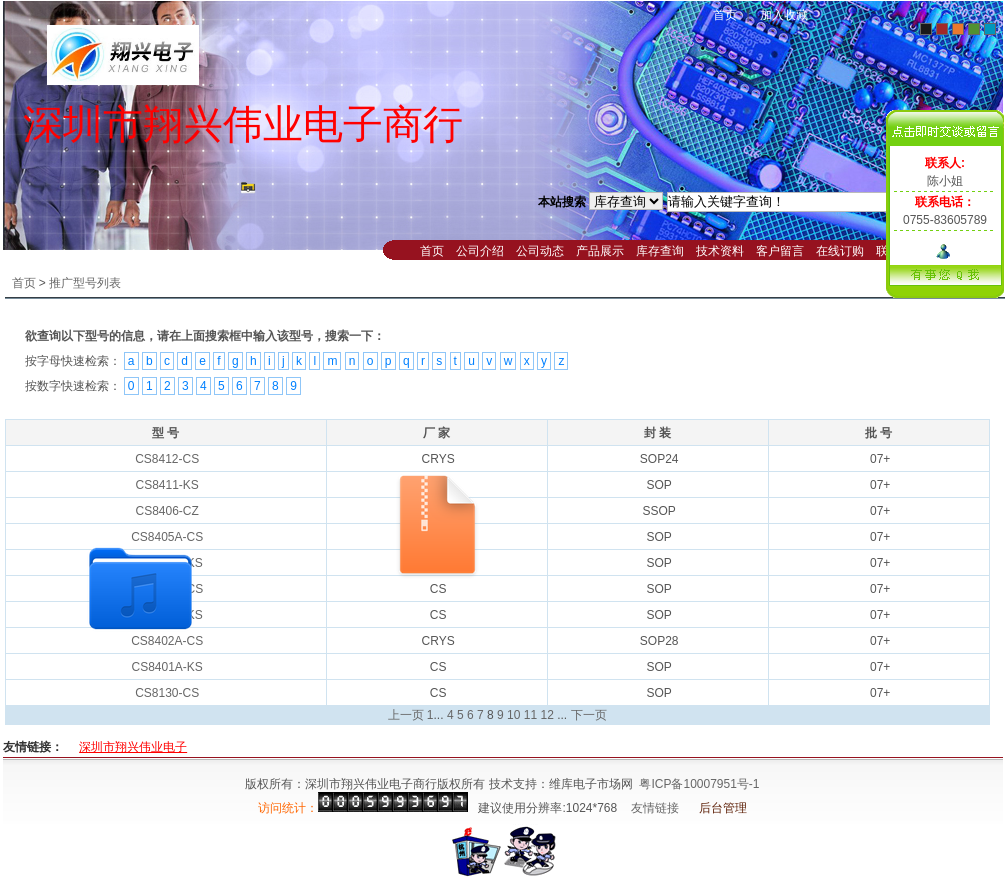 The width and height of the screenshot is (1005, 880). I want to click on open your music files folder, so click(140, 588).